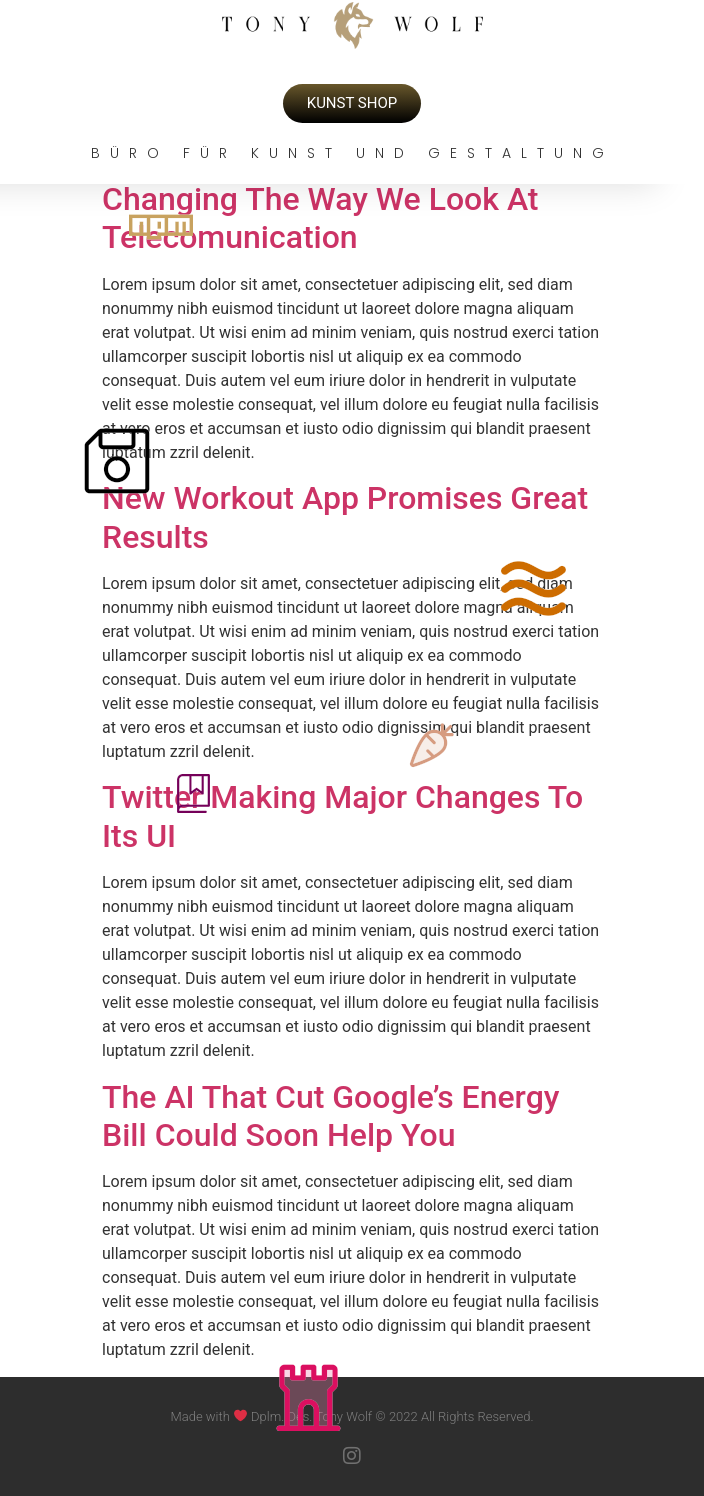  What do you see at coordinates (117, 461) in the screenshot?
I see `save current file or document` at bounding box center [117, 461].